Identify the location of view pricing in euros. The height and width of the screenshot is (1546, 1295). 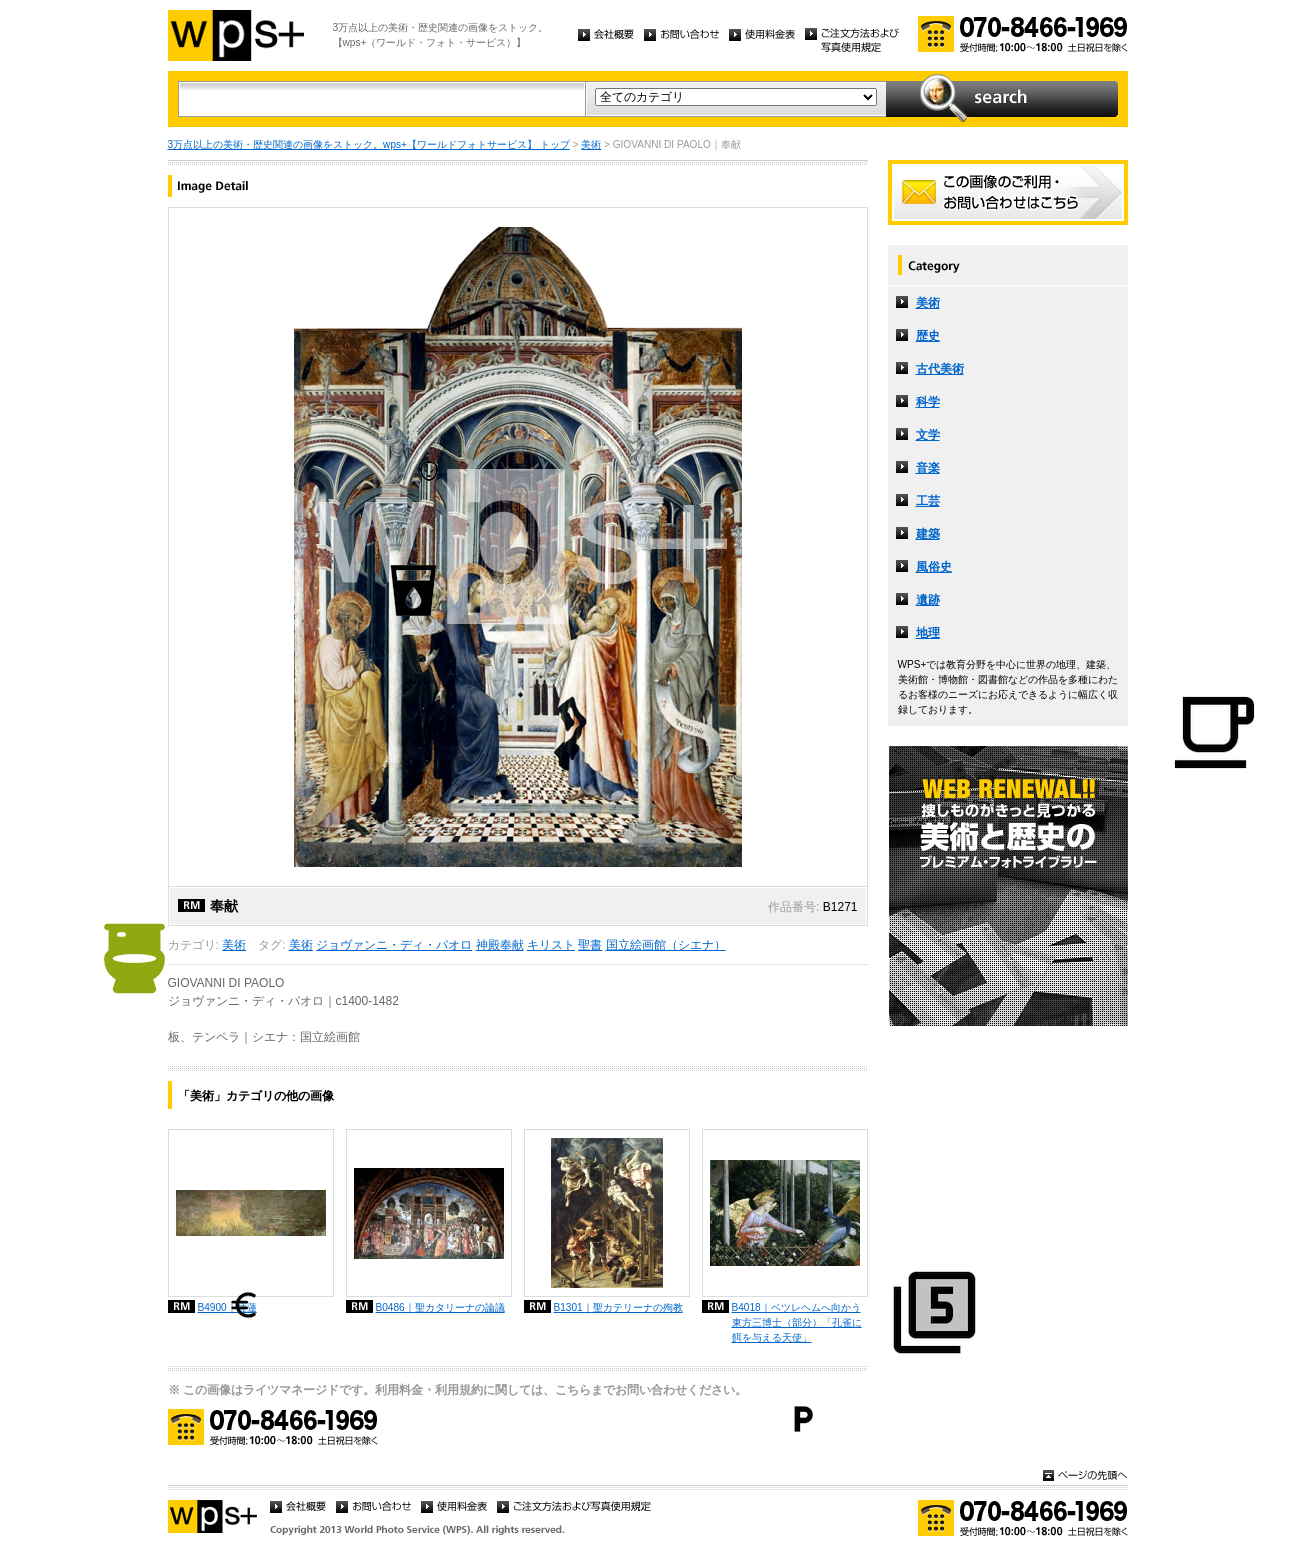
(244, 1305).